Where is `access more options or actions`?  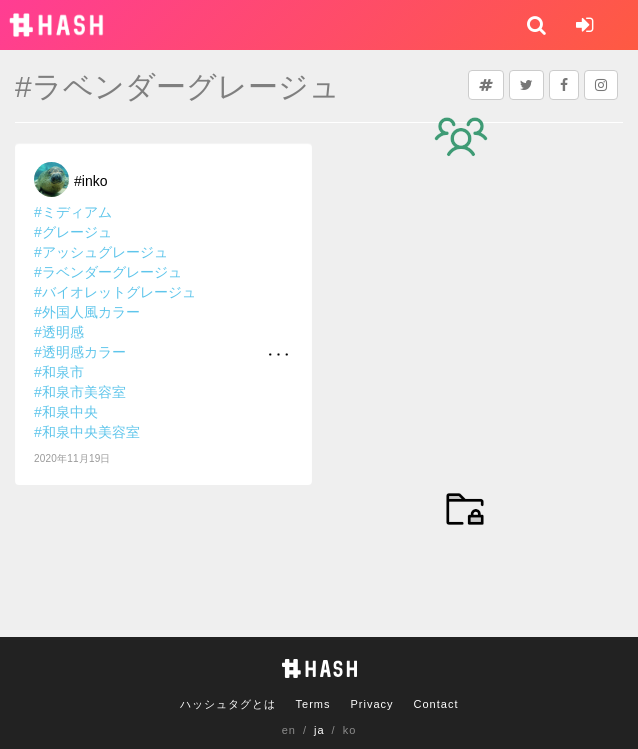 access more options or actions is located at coordinates (278, 354).